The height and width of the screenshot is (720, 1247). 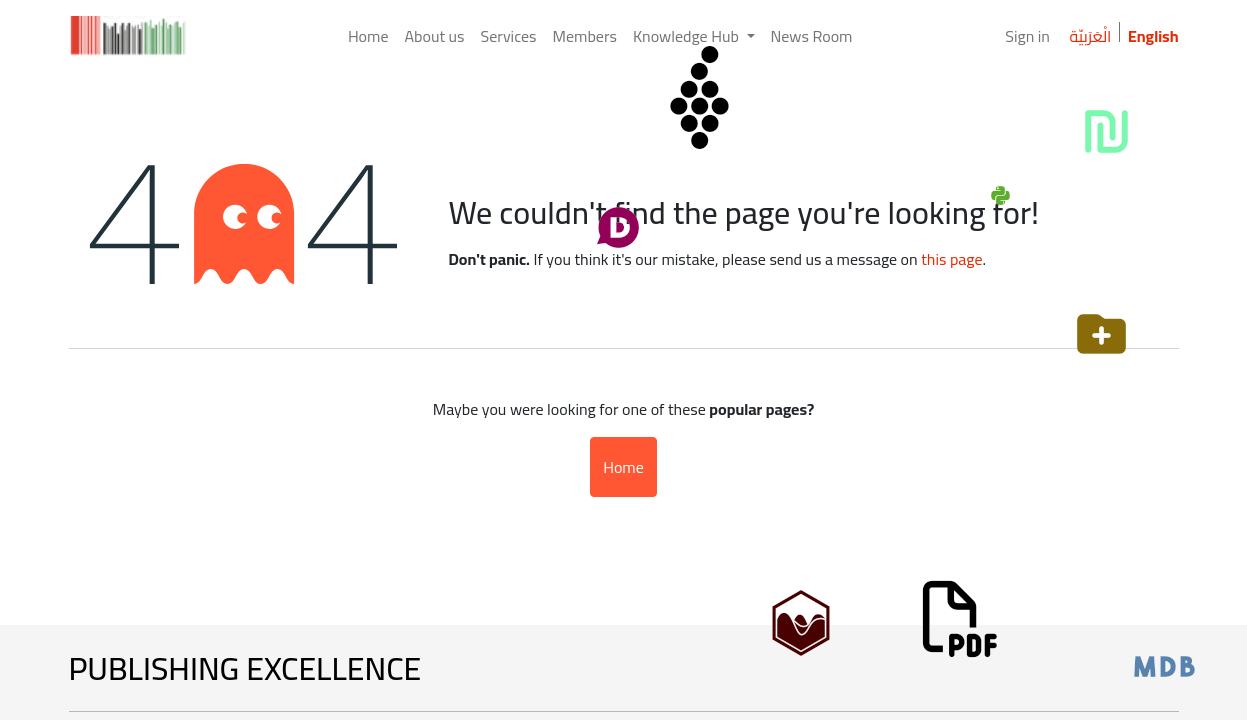 I want to click on create a new folder, so click(x=1101, y=335).